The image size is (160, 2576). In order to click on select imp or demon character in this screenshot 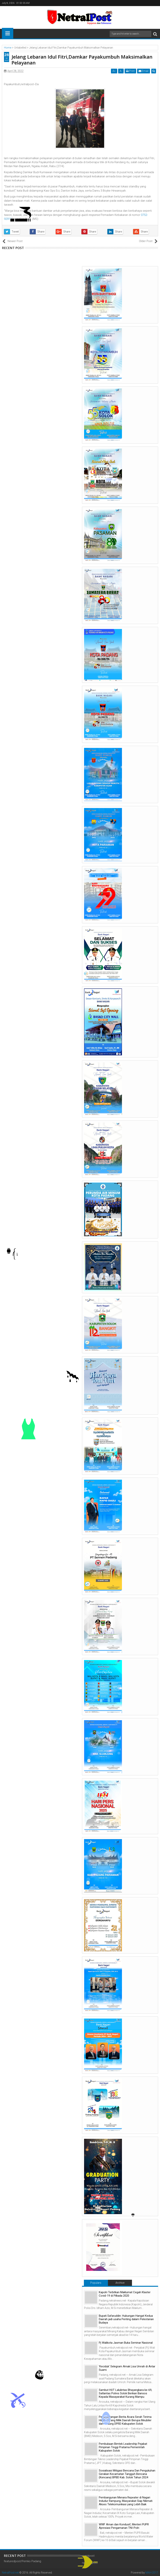, I will do `click(133, 2215)`.